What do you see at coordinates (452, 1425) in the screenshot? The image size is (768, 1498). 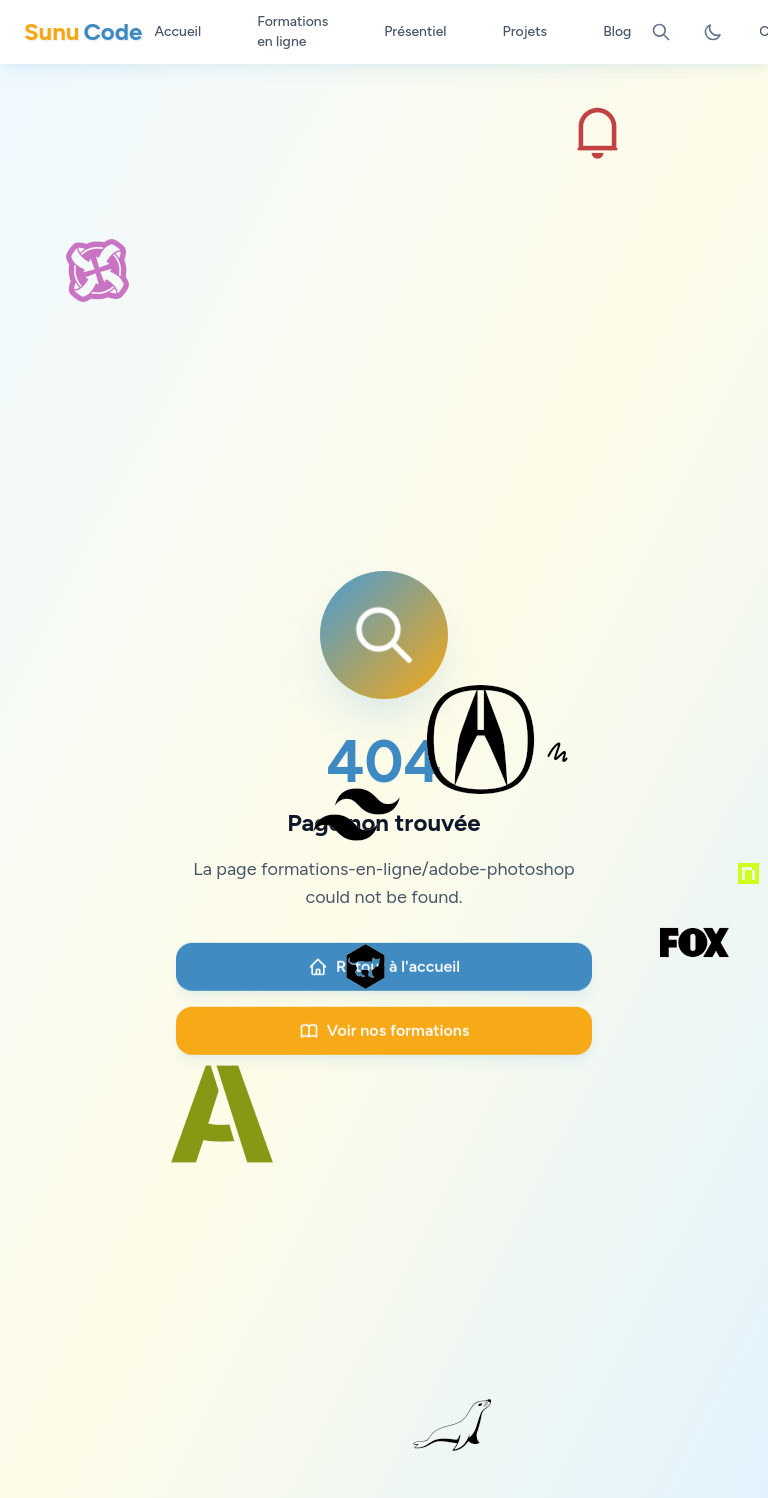 I see `mariadb foundation logo` at bounding box center [452, 1425].